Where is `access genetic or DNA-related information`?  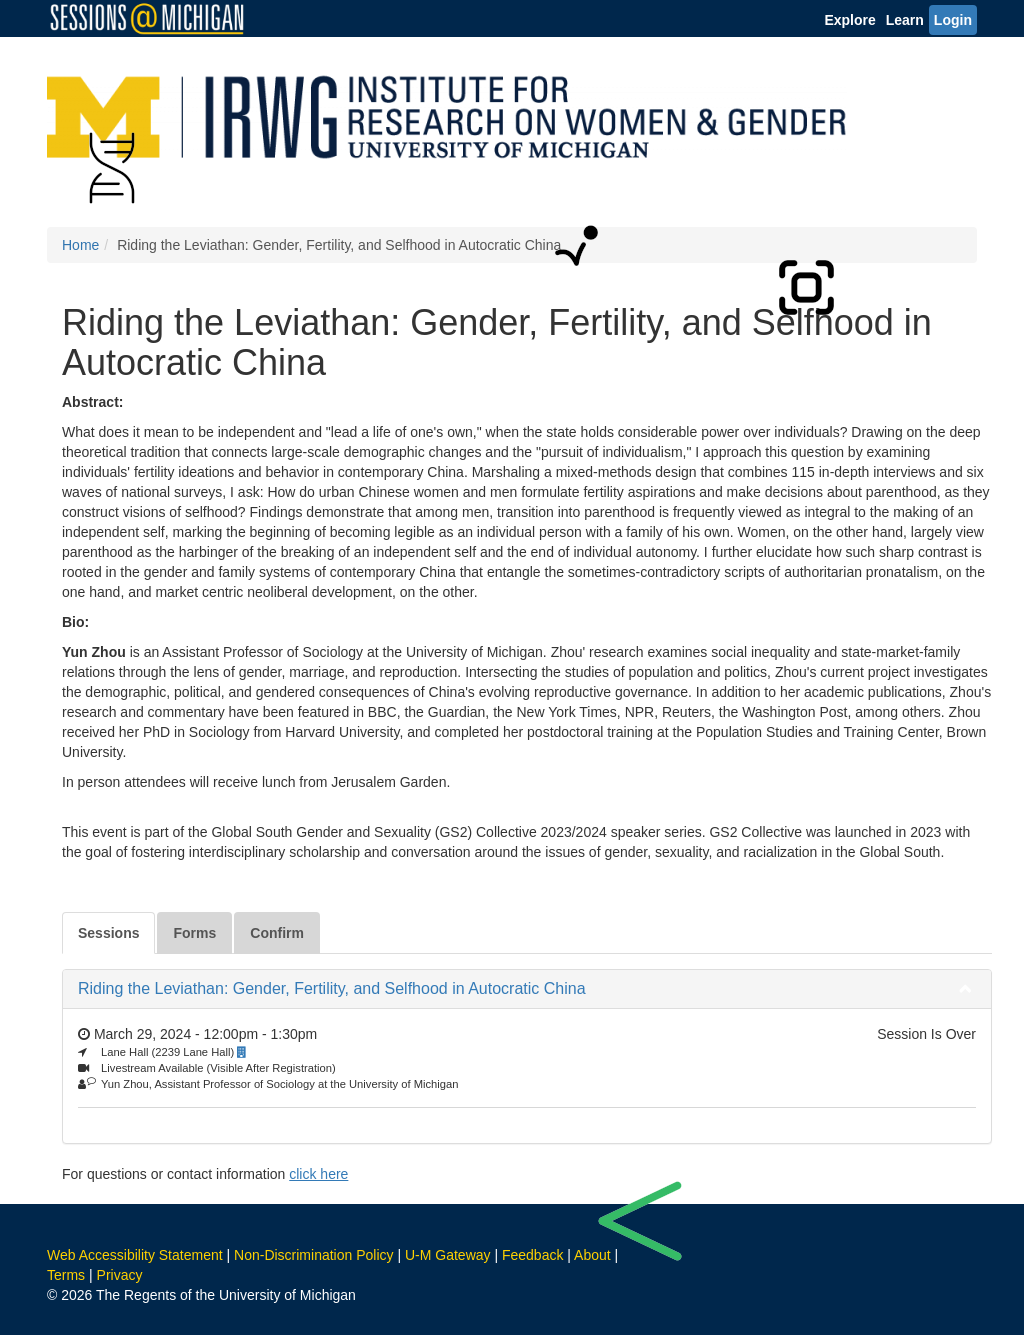 access genetic or DNA-related information is located at coordinates (112, 168).